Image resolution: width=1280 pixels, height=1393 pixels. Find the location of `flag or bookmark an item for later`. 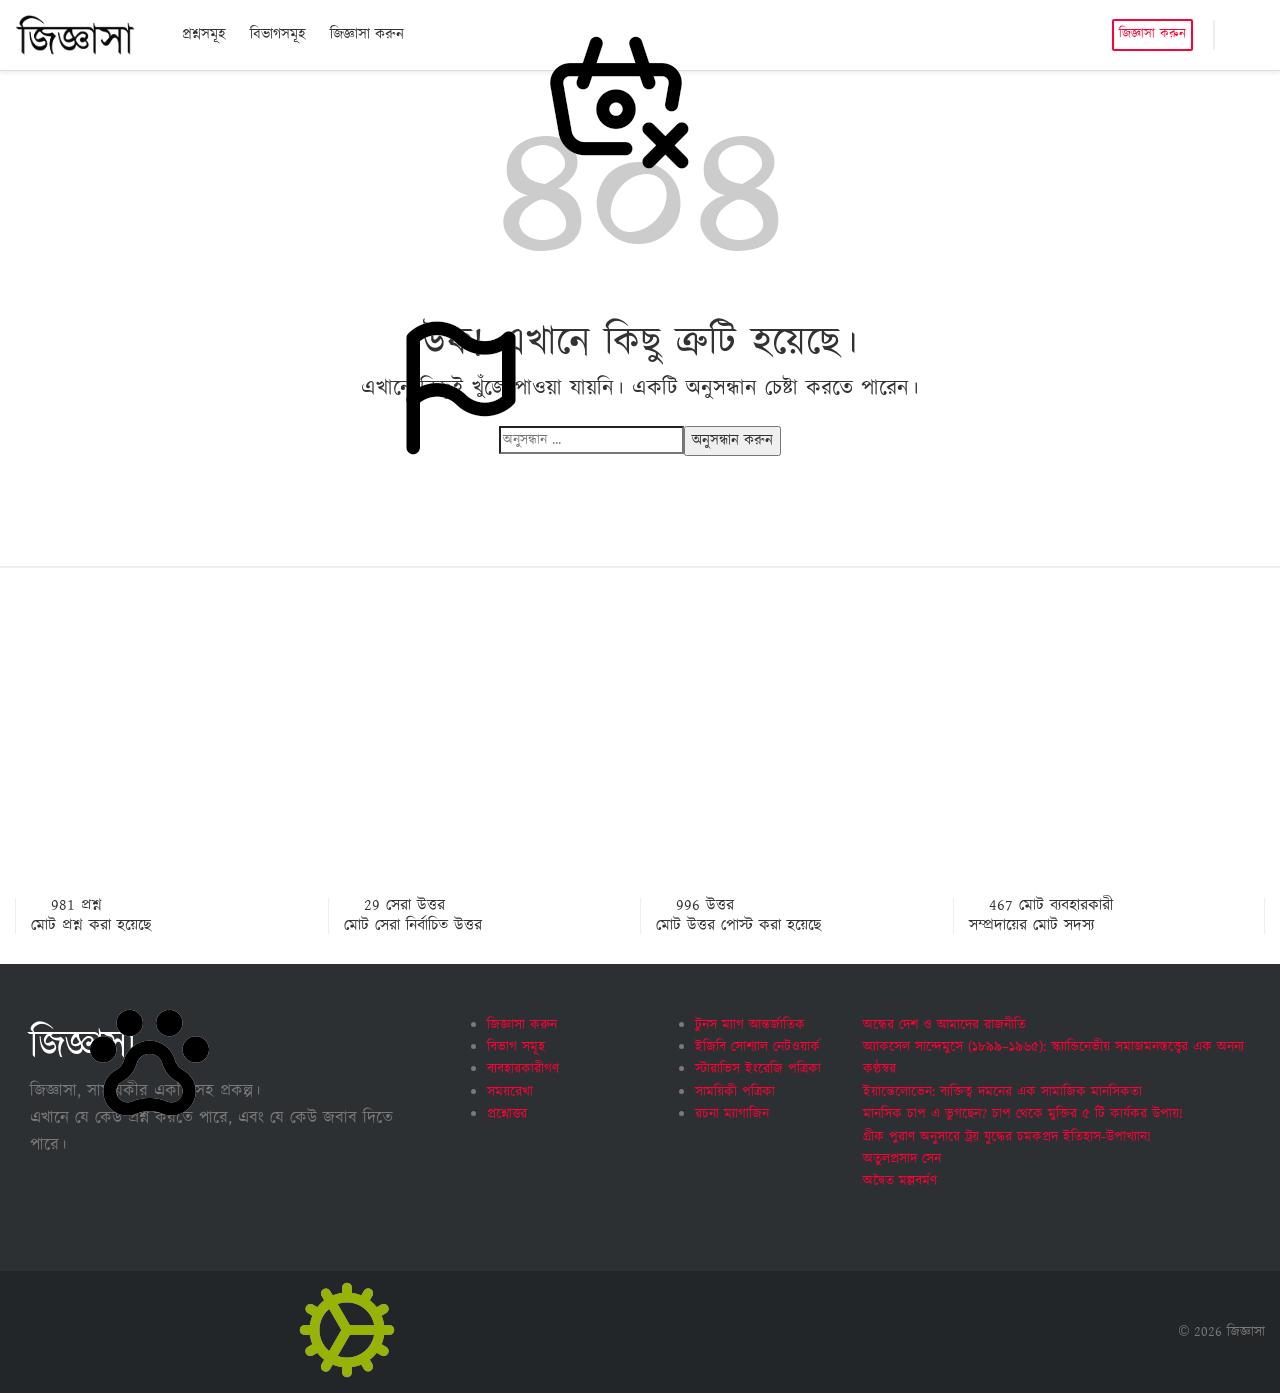

flag or bookmark an item for later is located at coordinates (461, 386).